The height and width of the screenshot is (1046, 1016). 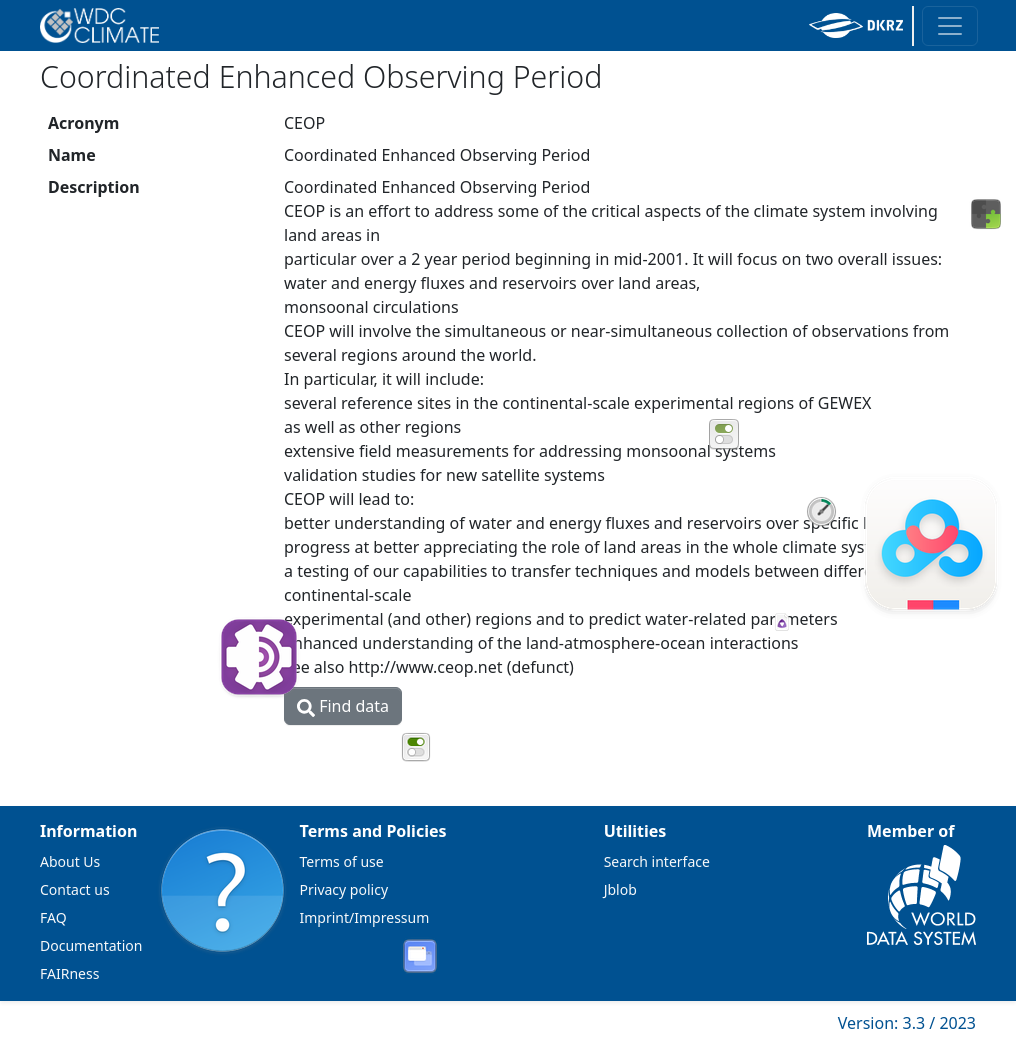 I want to click on open carburetor app settings, so click(x=259, y=657).